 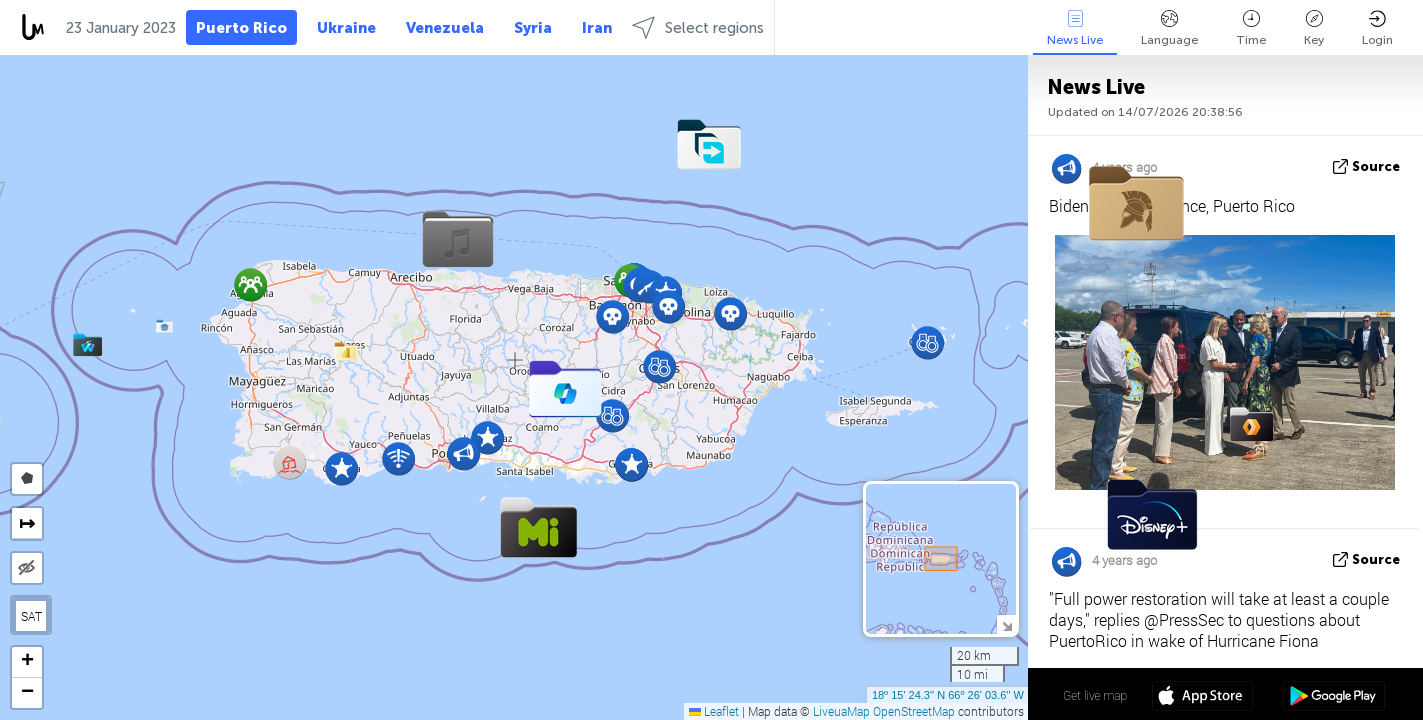 What do you see at coordinates (1251, 425) in the screenshot?
I see `open cloudflare workers project folder` at bounding box center [1251, 425].